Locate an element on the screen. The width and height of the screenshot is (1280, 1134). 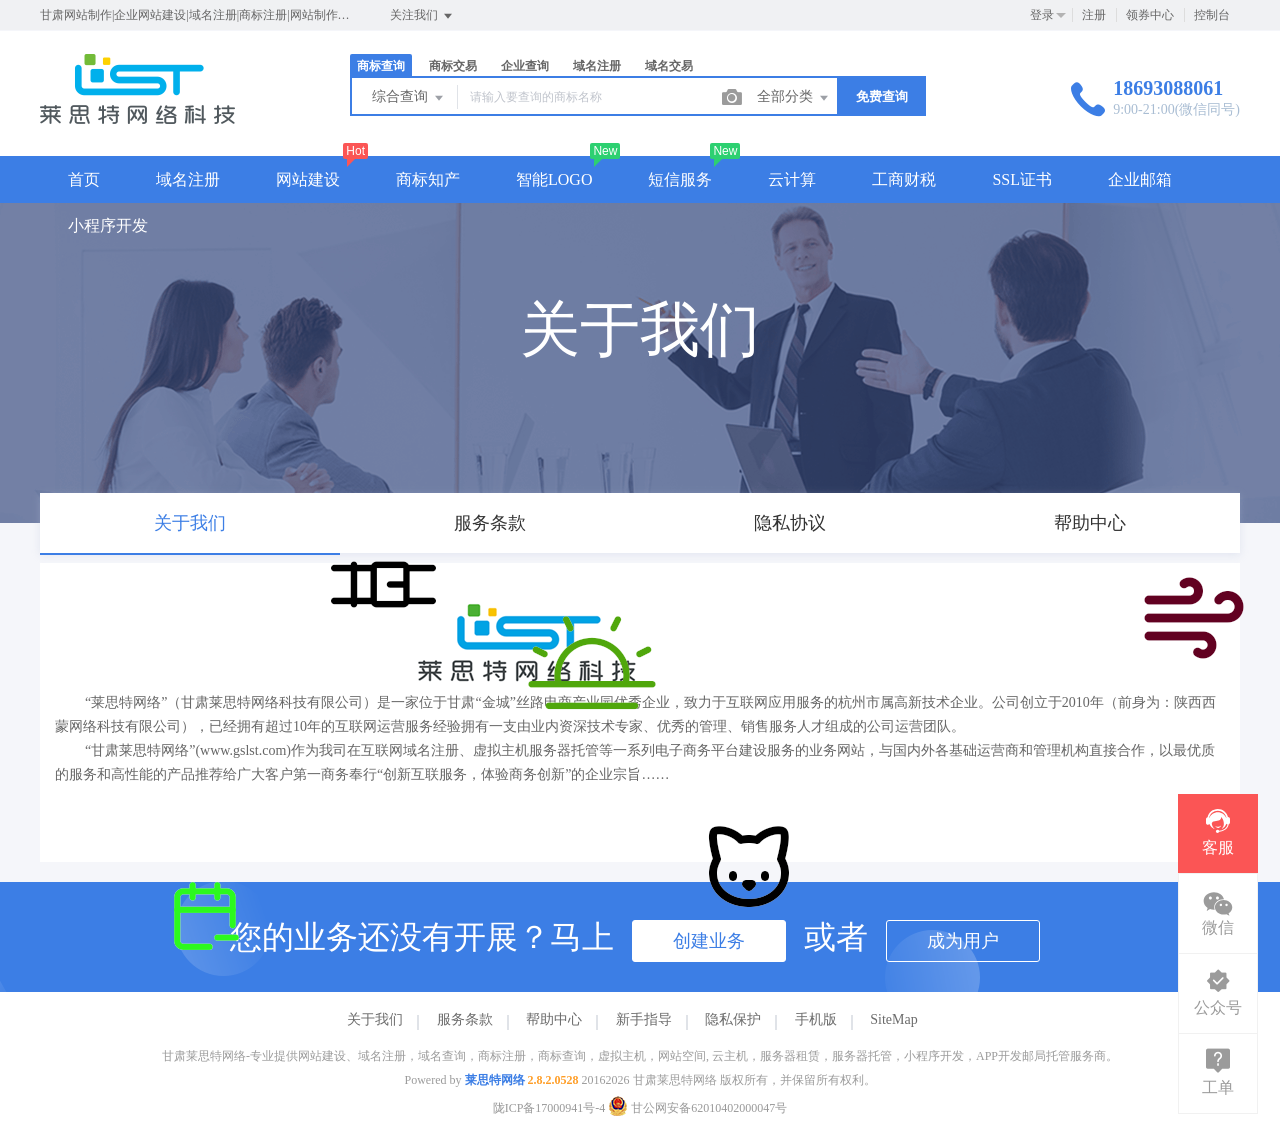
remove an event from your calendar is located at coordinates (205, 916).